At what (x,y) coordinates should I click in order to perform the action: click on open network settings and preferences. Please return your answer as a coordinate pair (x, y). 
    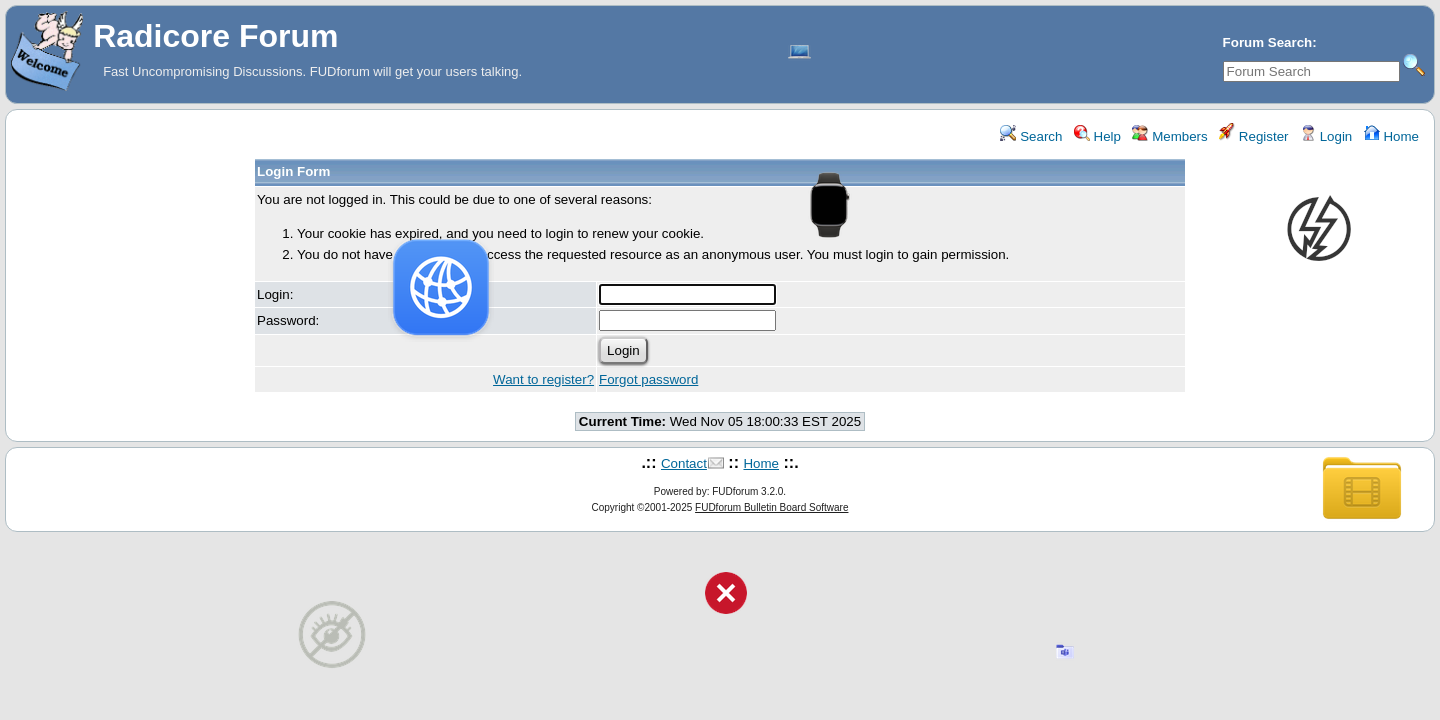
    Looking at the image, I should click on (441, 289).